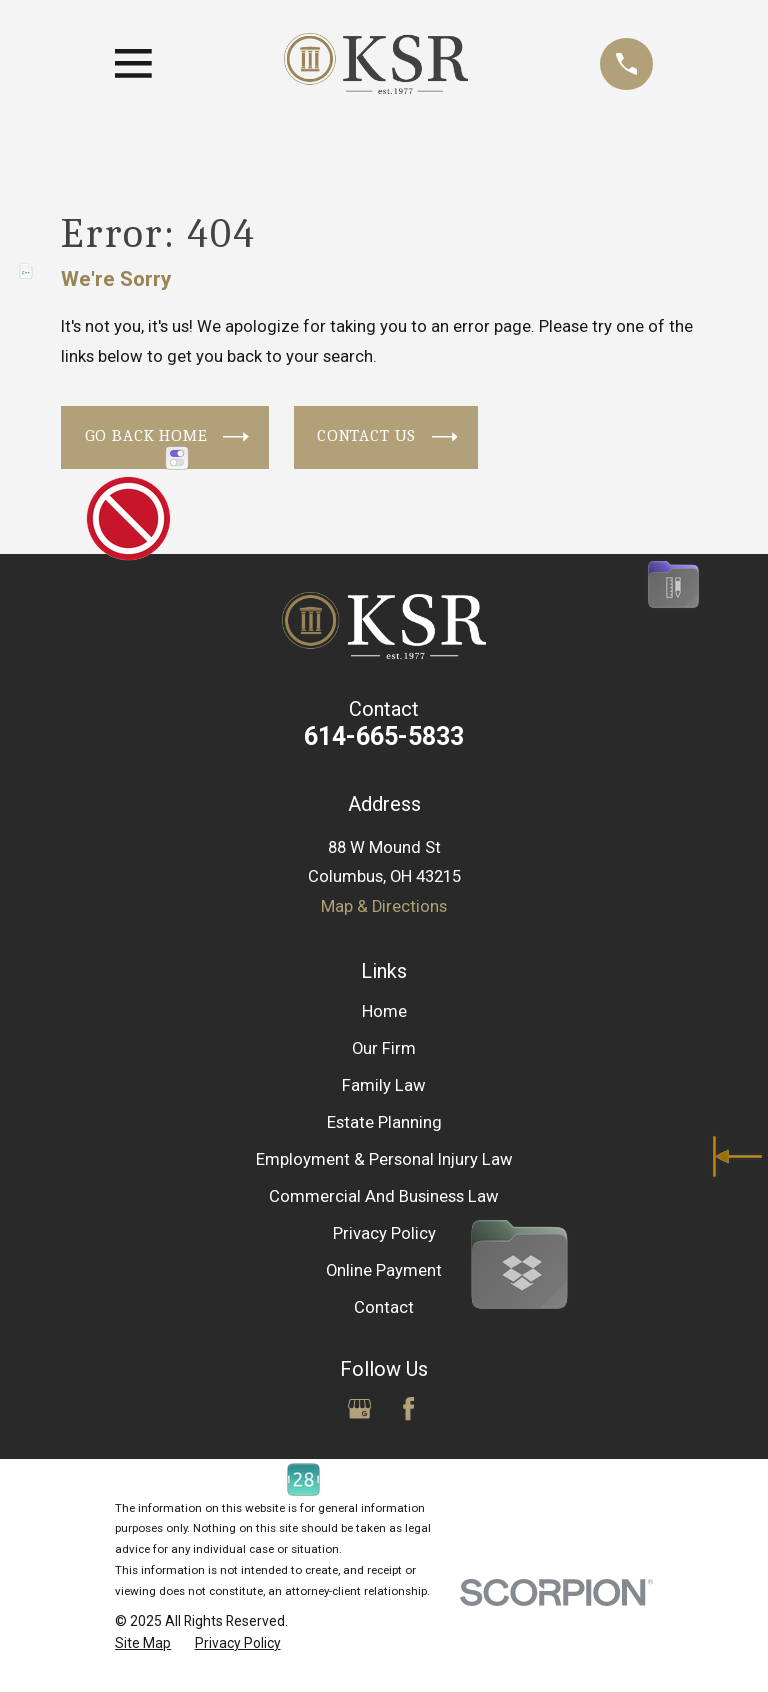 This screenshot has height=1692, width=768. Describe the element at coordinates (303, 1479) in the screenshot. I see `open the gnome calendar app` at that location.